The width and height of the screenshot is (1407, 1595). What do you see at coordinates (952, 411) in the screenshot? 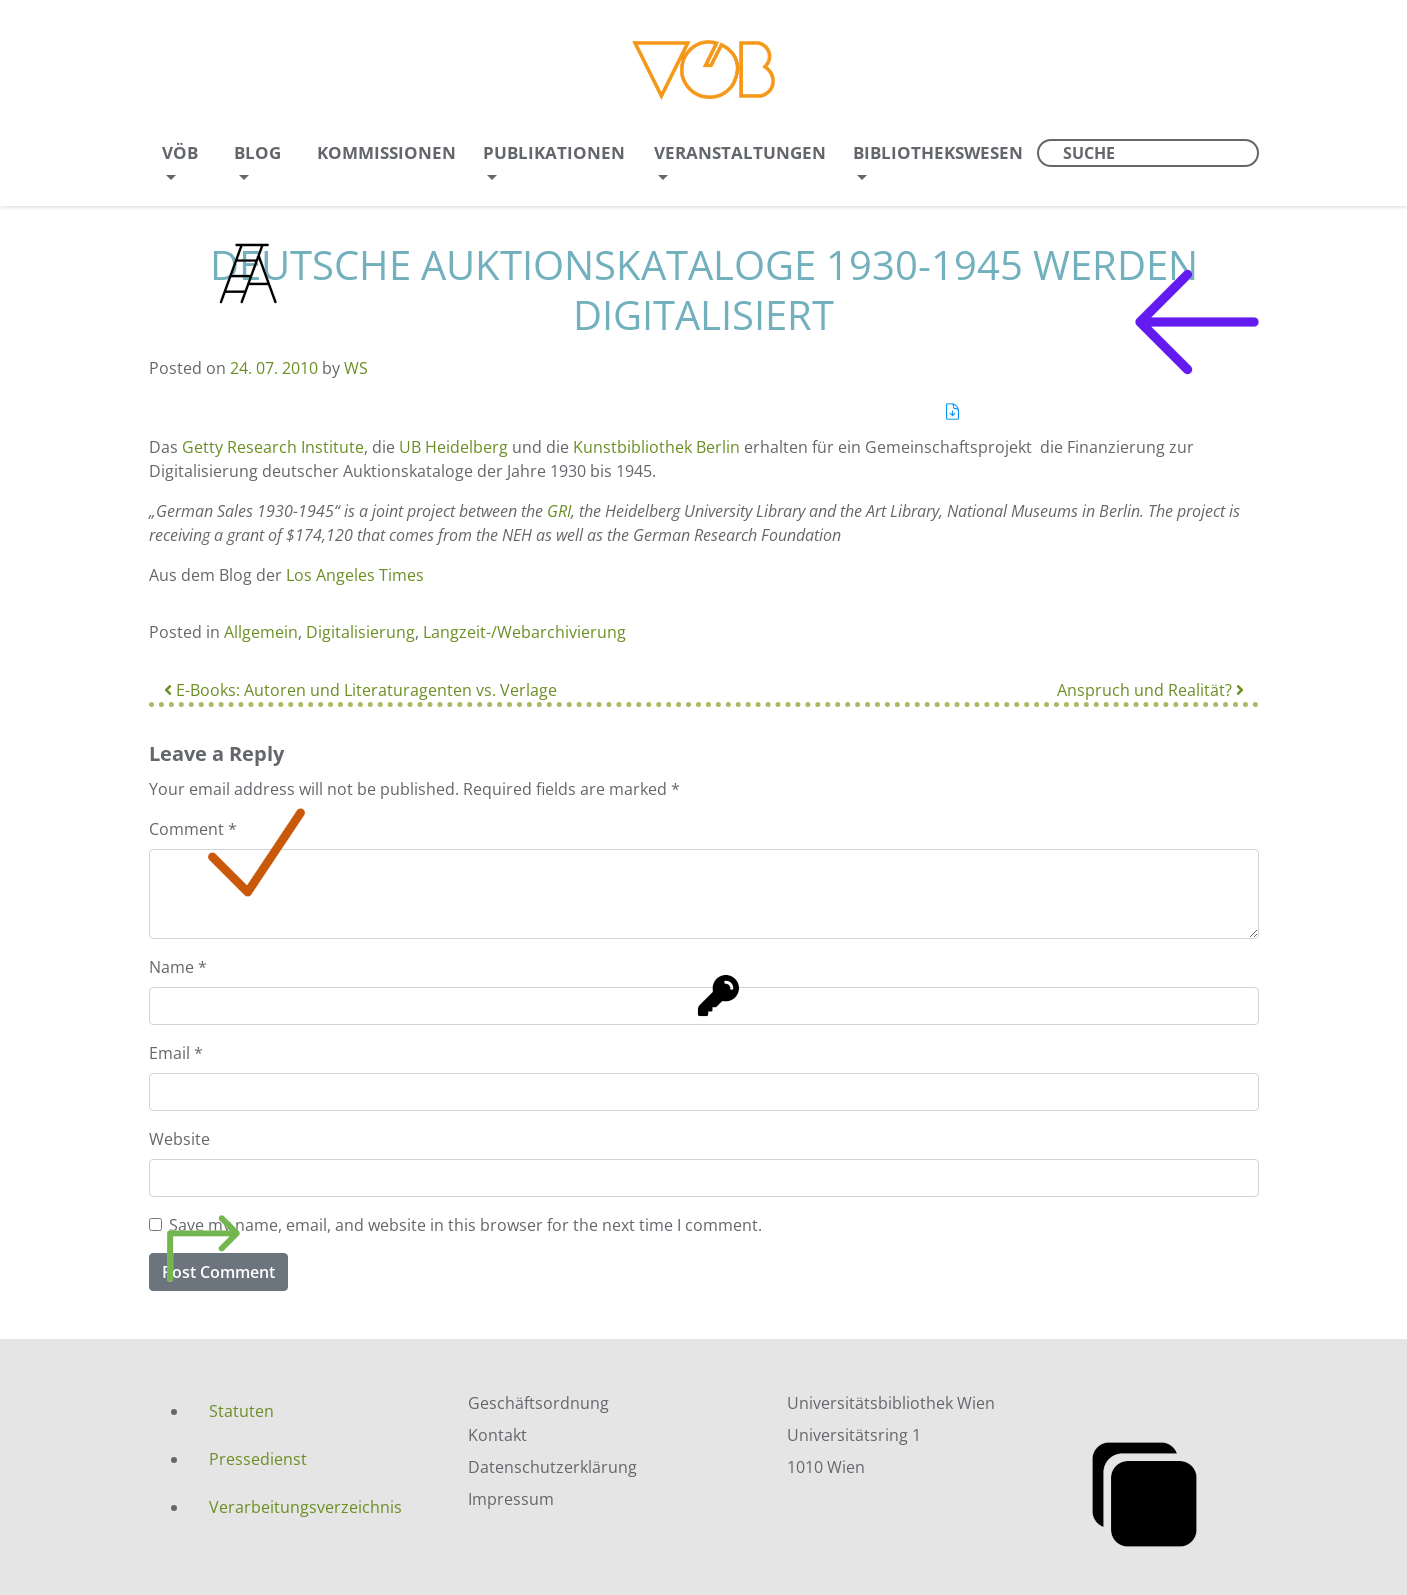
I see `download a document or file` at bounding box center [952, 411].